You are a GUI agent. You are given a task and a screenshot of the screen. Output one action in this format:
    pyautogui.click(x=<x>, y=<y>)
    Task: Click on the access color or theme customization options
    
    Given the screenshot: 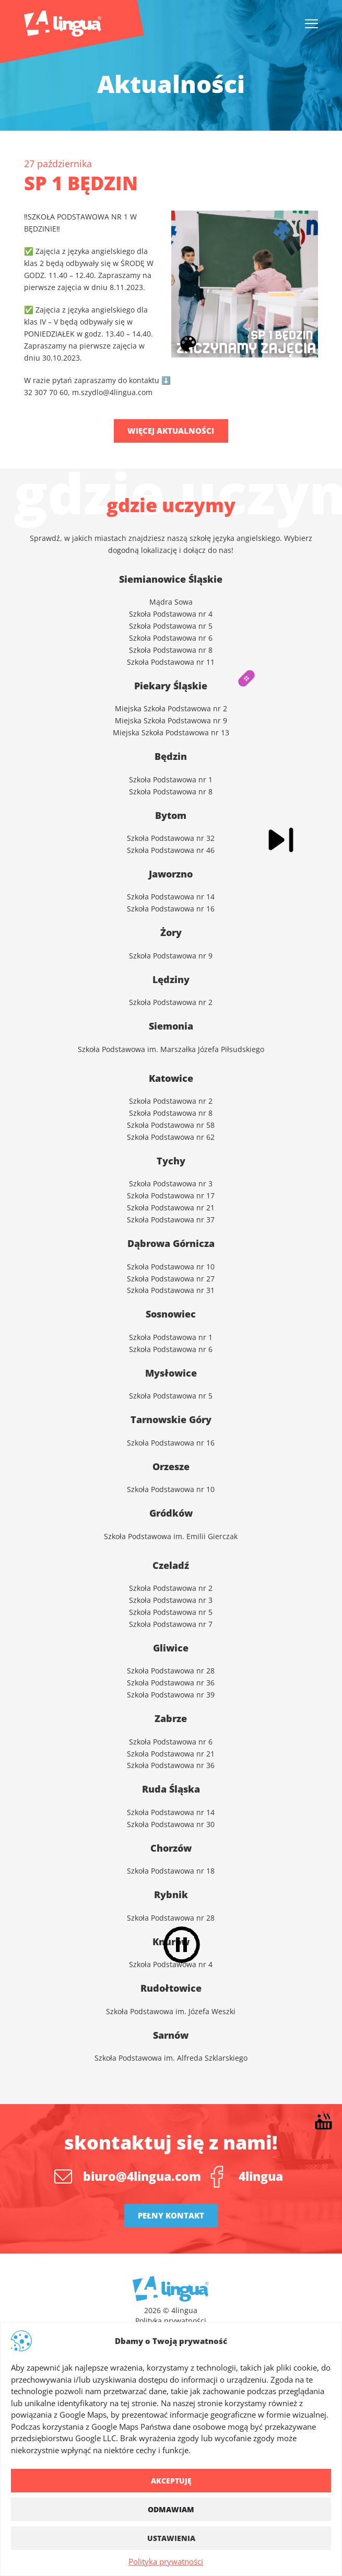 What is the action you would take?
    pyautogui.click(x=188, y=343)
    